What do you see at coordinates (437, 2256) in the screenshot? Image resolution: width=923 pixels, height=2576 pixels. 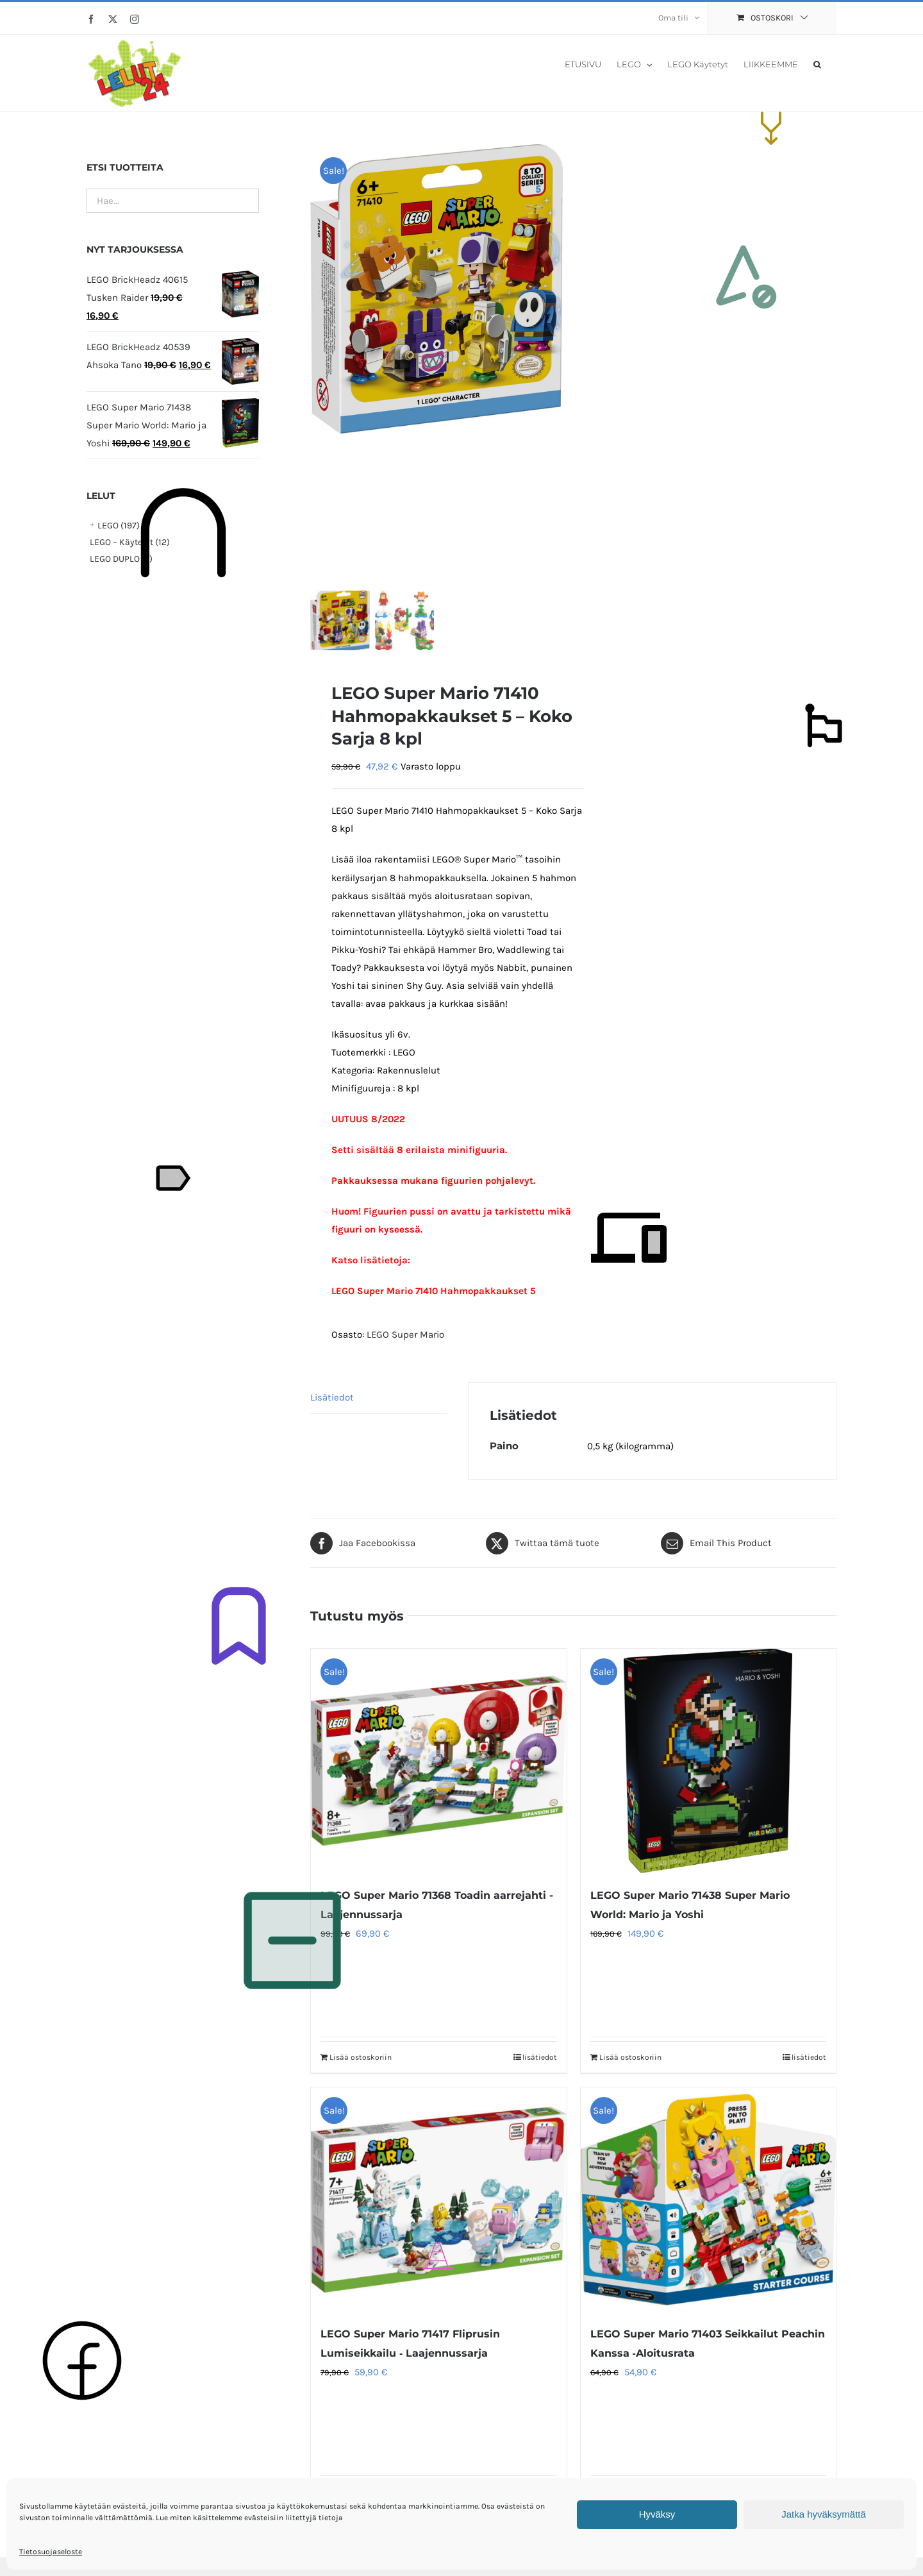 I see `indicates an area under construction or maintenance` at bounding box center [437, 2256].